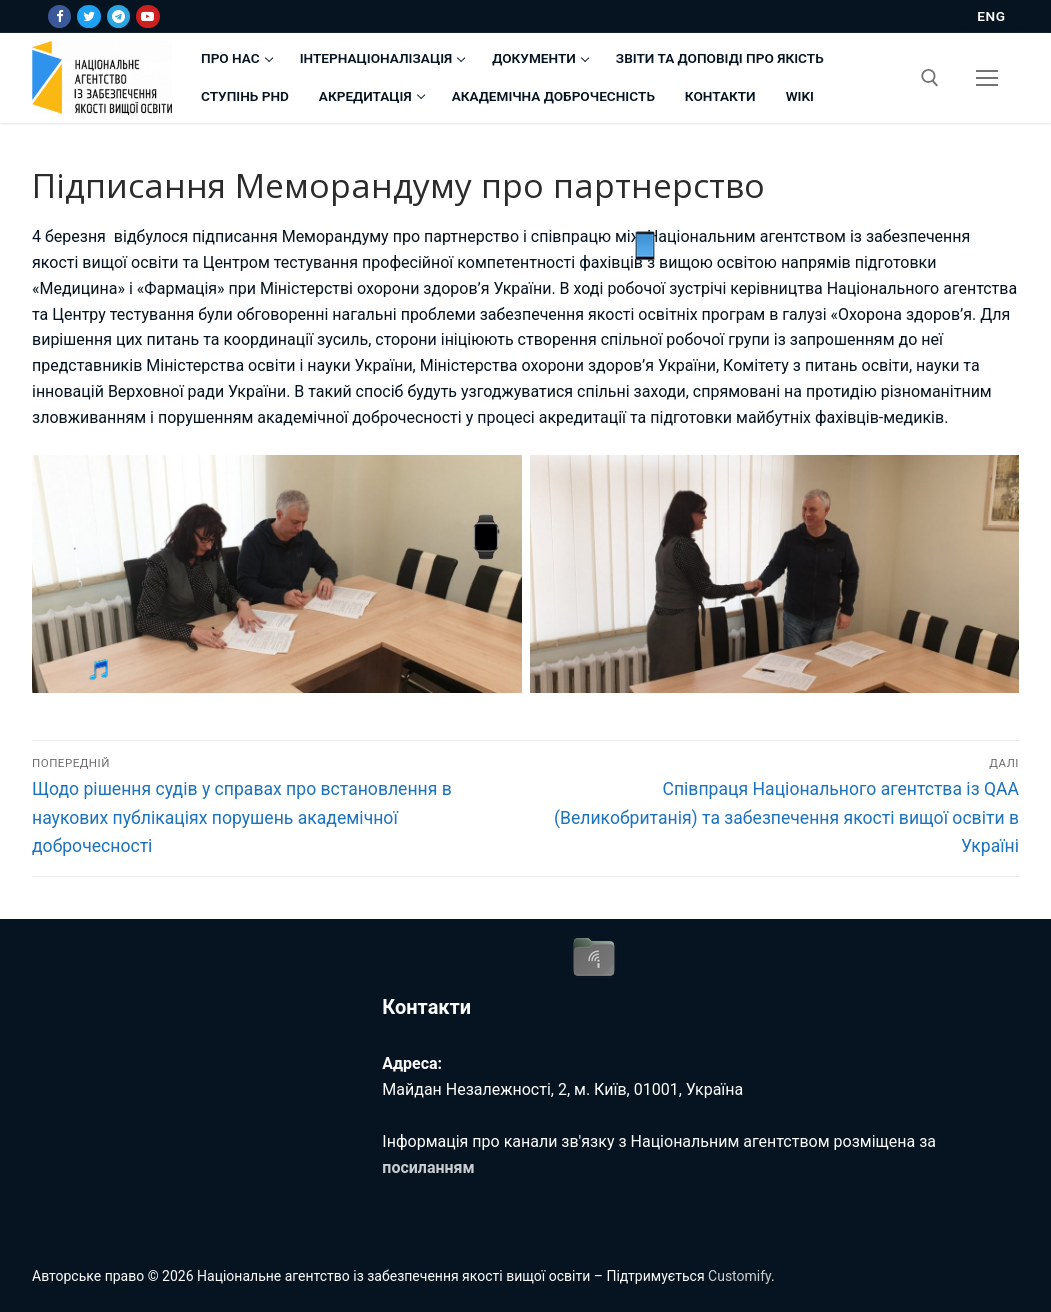 The width and height of the screenshot is (1051, 1312). Describe the element at coordinates (486, 537) in the screenshot. I see `apple watch series 5 device icon` at that location.